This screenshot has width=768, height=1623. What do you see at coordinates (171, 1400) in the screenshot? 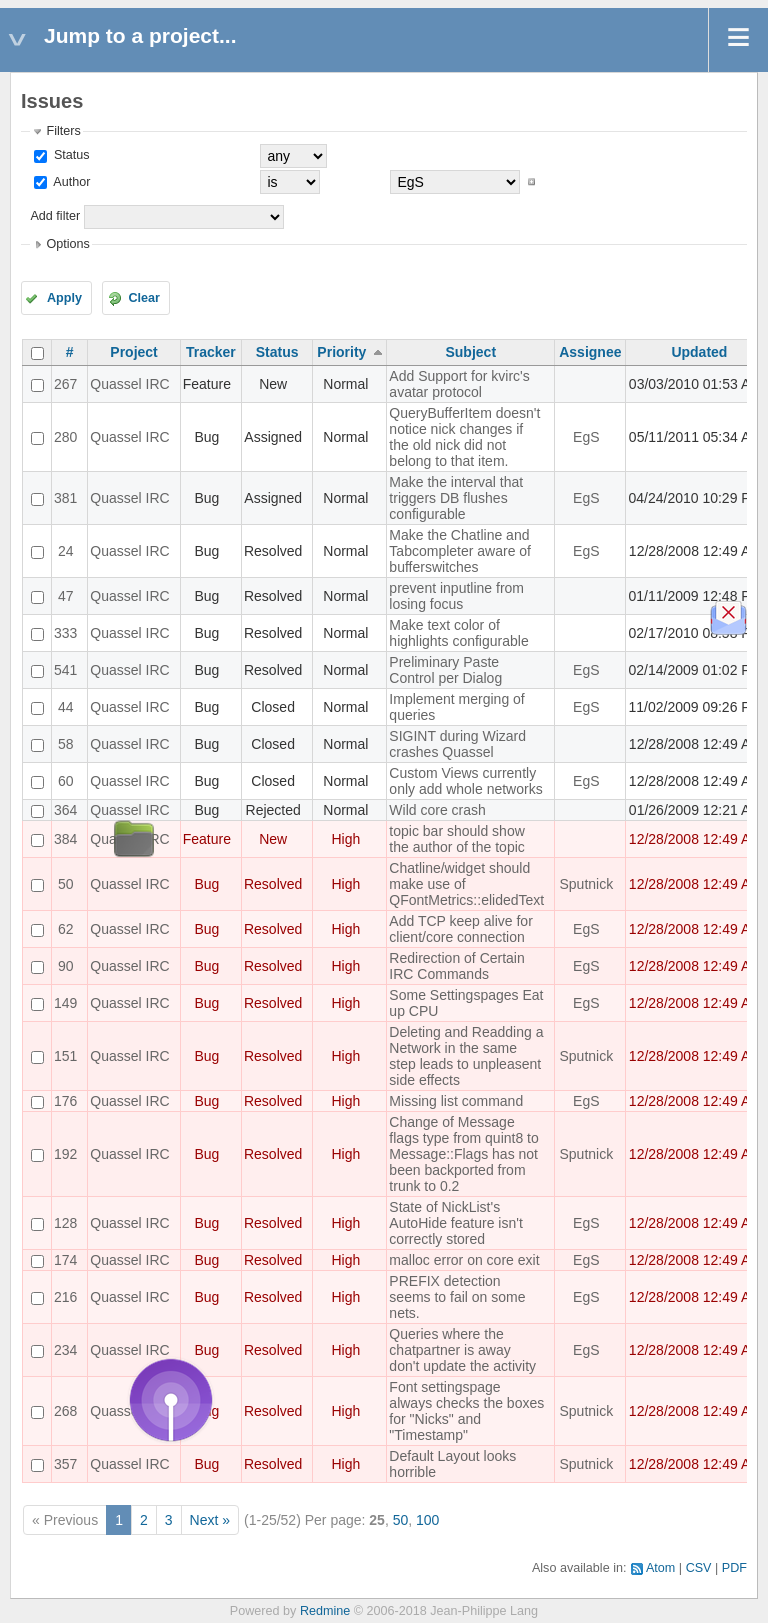
I see `open the podcasts app` at bounding box center [171, 1400].